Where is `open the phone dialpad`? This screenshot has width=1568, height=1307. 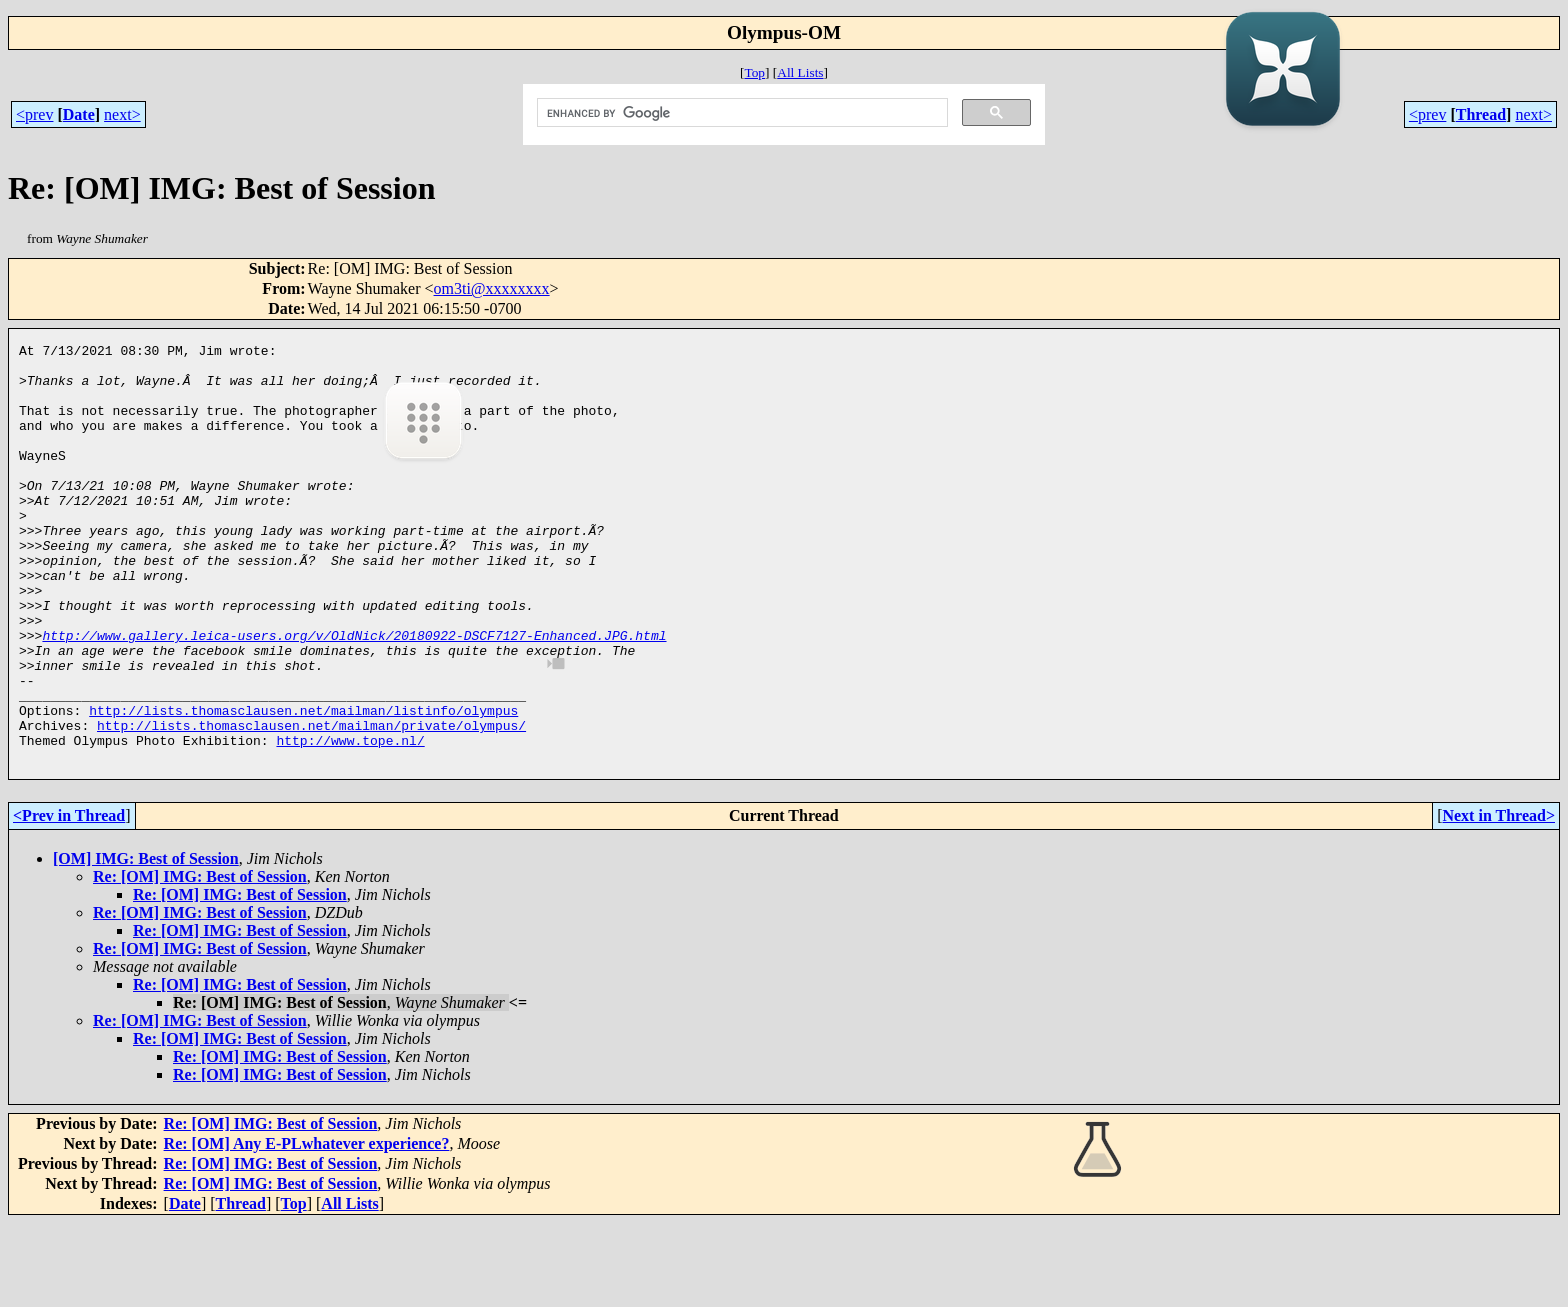 open the phone dialpad is located at coordinates (423, 420).